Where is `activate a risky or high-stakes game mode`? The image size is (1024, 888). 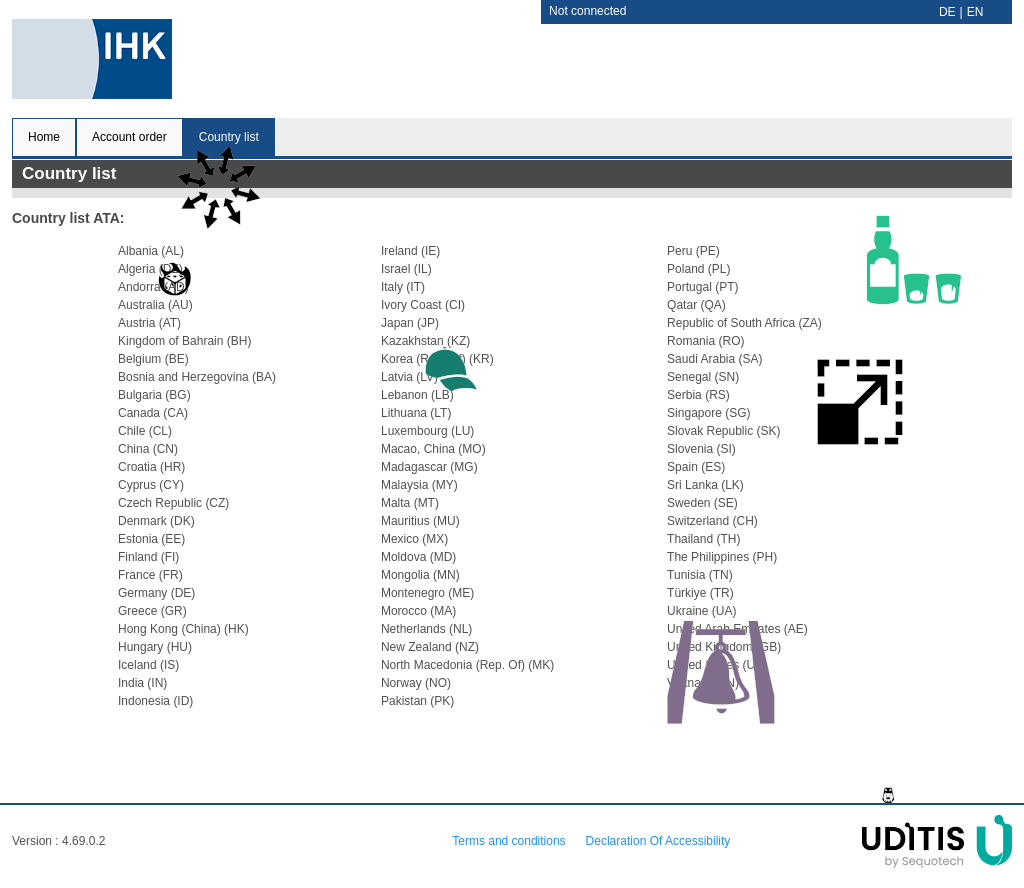
activate a risky or high-stakes game mode is located at coordinates (175, 279).